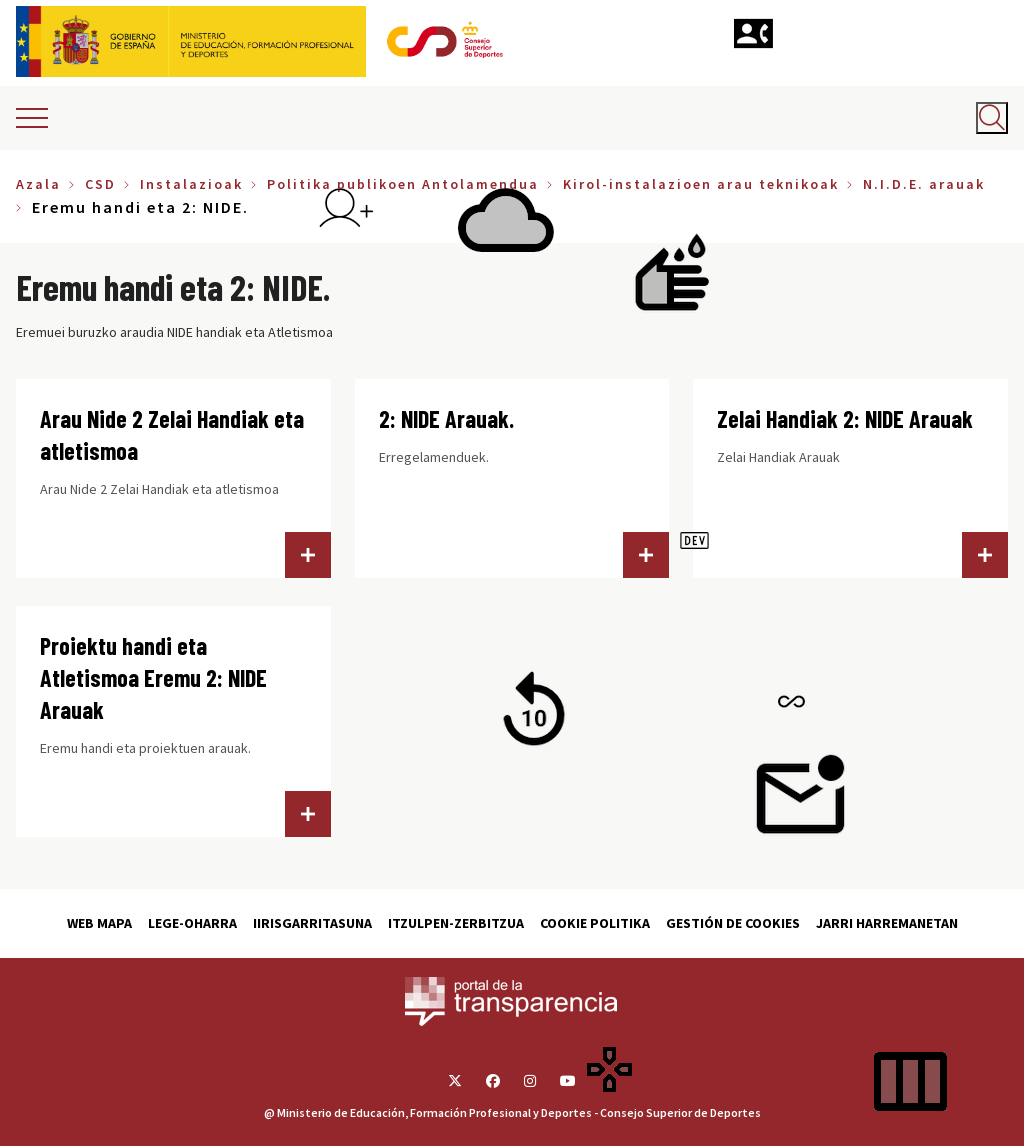 This screenshot has width=1024, height=1146. I want to click on rewind 10 seconds, so click(534, 711).